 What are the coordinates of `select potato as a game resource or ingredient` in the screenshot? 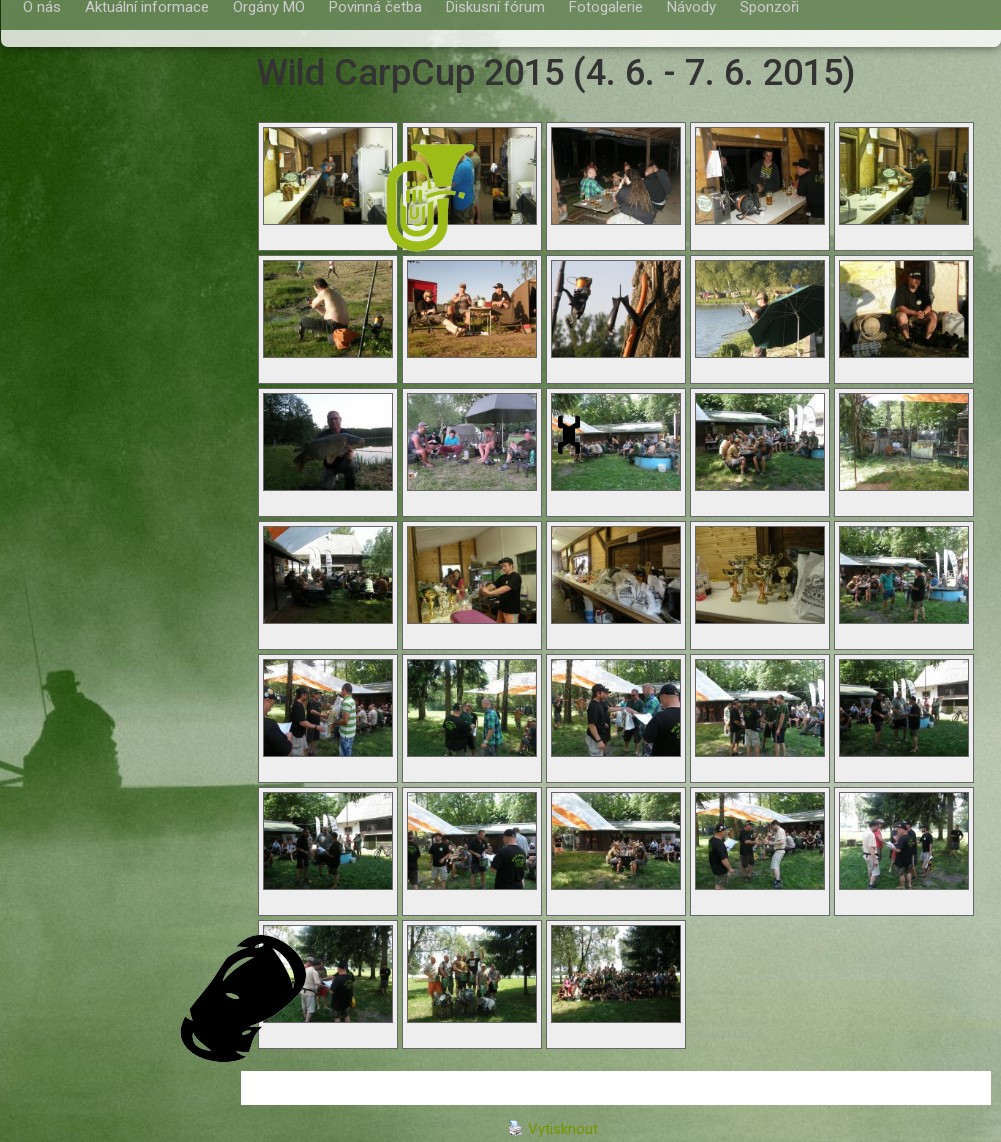 It's located at (243, 999).